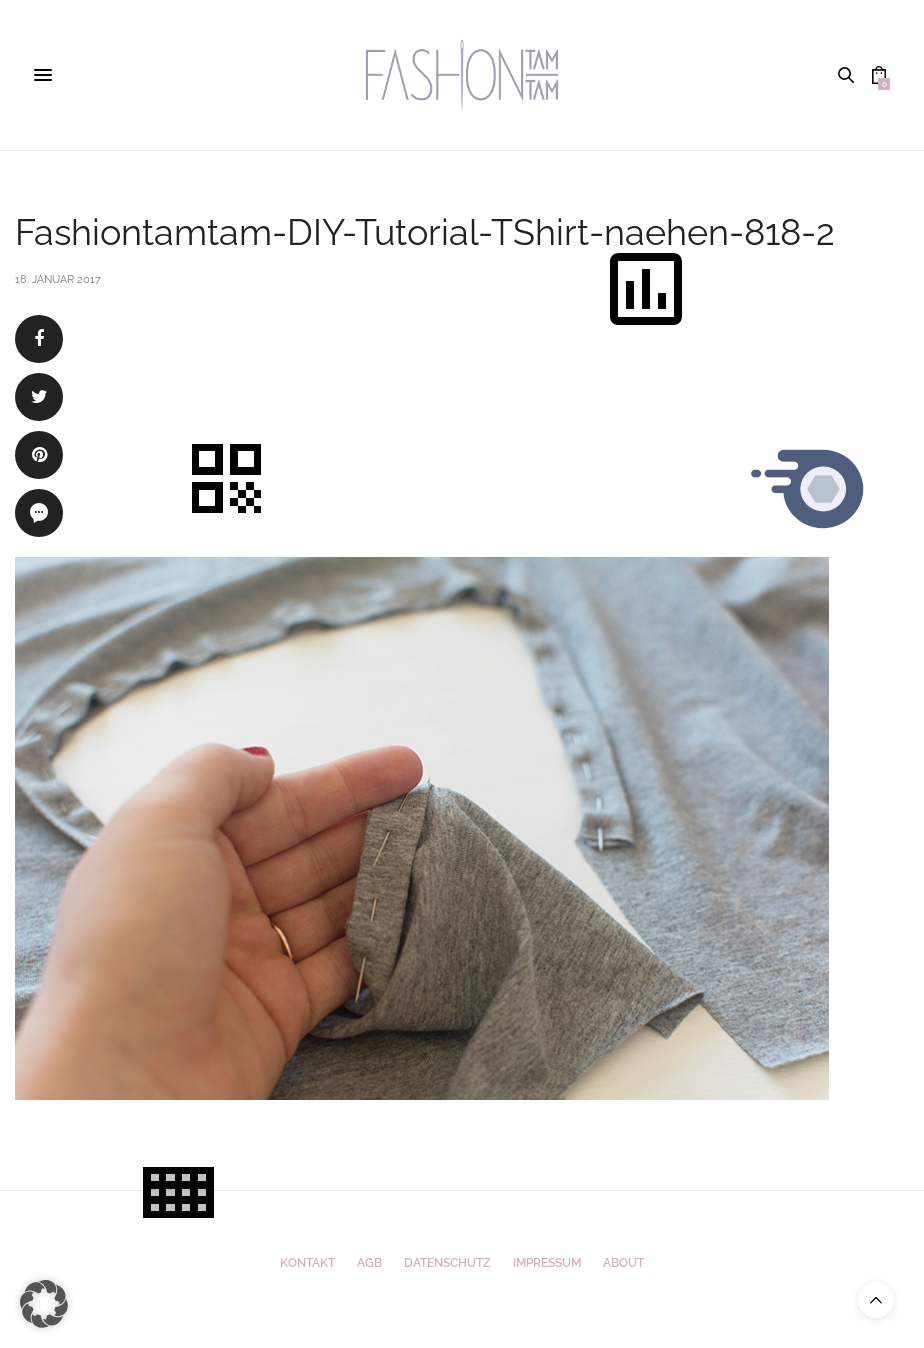 This screenshot has height=1348, width=924. Describe the element at coordinates (807, 489) in the screenshot. I see `access discord nitro subscription features` at that location.